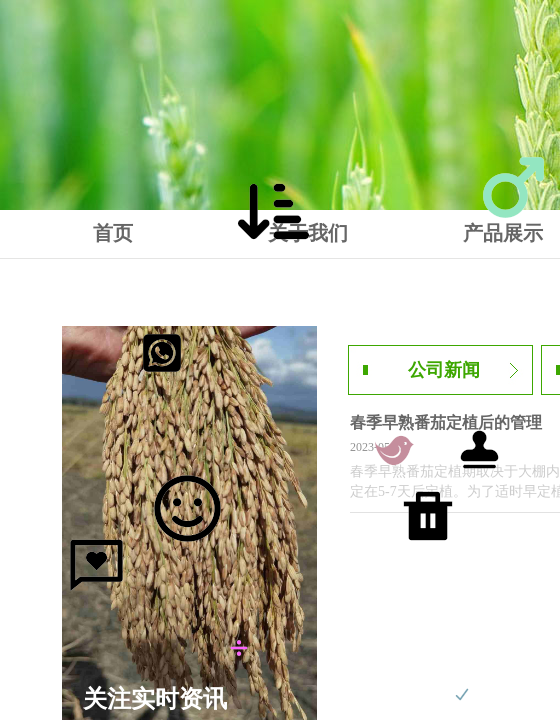 The image size is (560, 720). I want to click on open Douban Read app, so click(394, 450).